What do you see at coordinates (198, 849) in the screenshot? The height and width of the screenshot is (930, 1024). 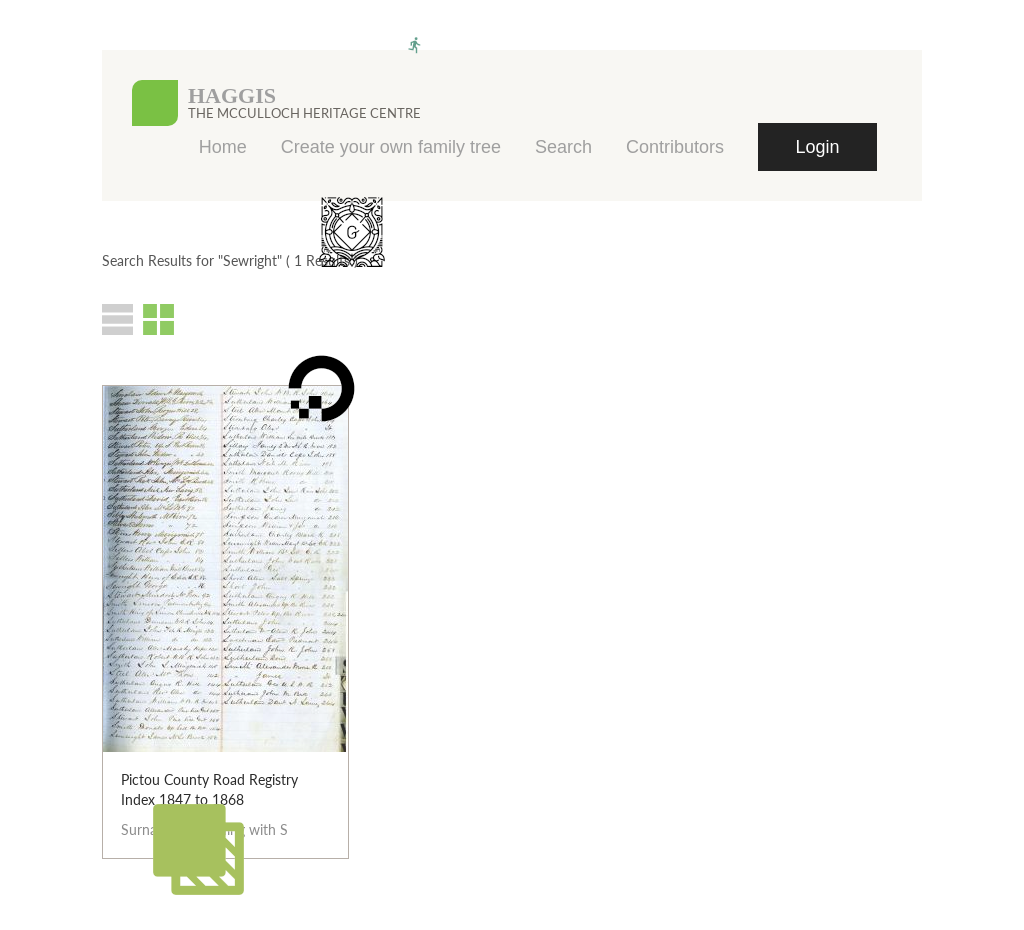 I see `apply shadow effect to selected element` at bounding box center [198, 849].